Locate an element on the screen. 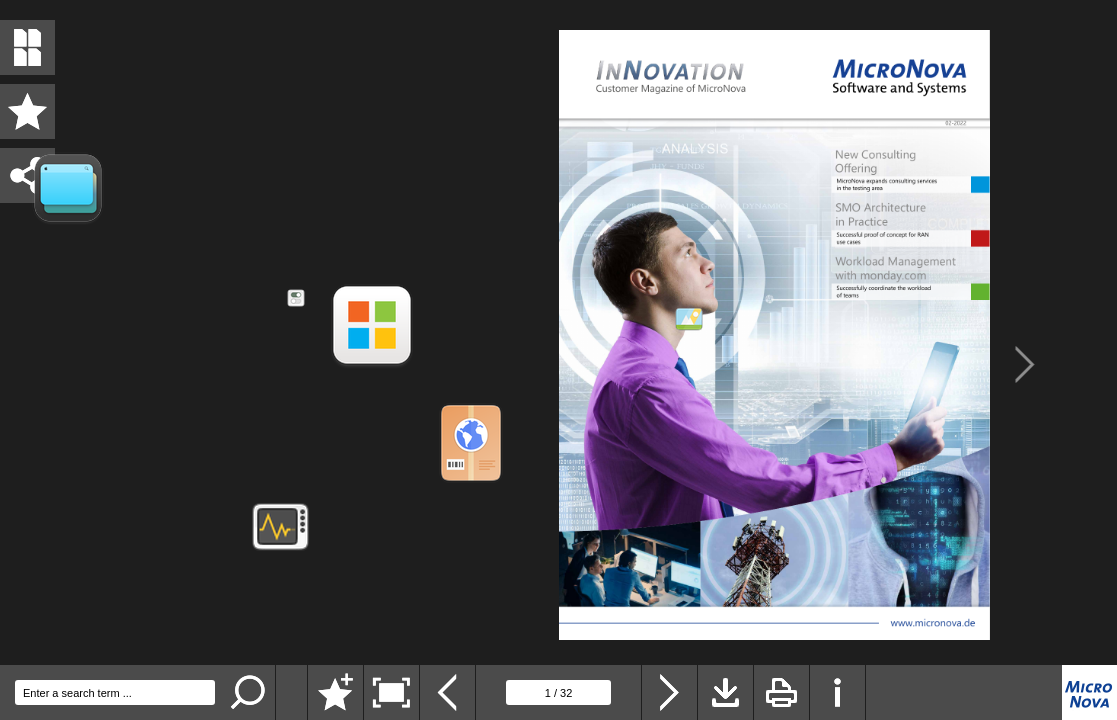  open the MSN app is located at coordinates (372, 325).